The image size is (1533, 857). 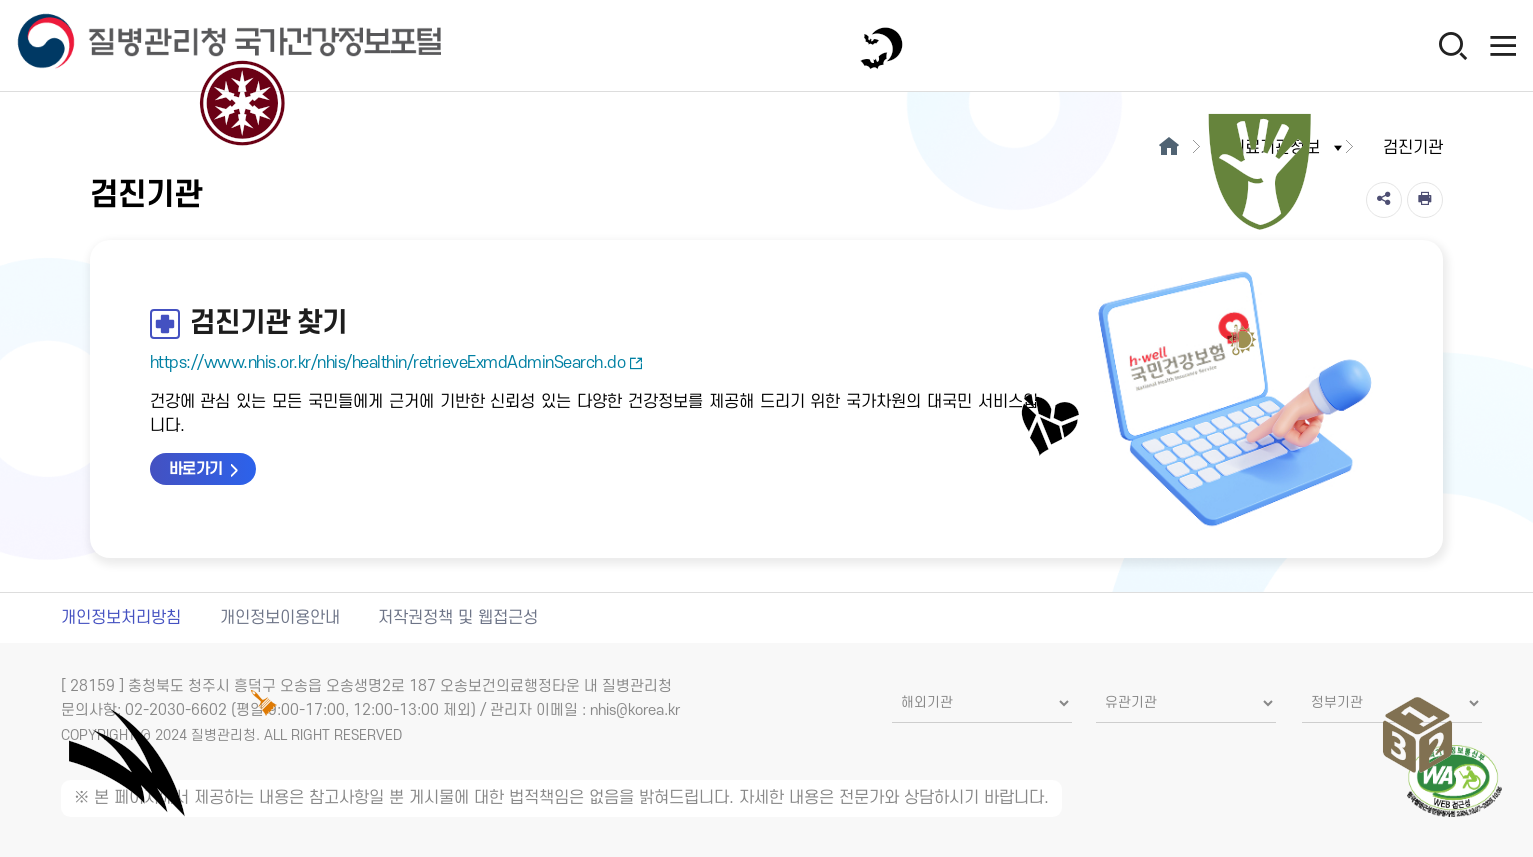 What do you see at coordinates (242, 103) in the screenshot?
I see `activate ice or frost ability` at bounding box center [242, 103].